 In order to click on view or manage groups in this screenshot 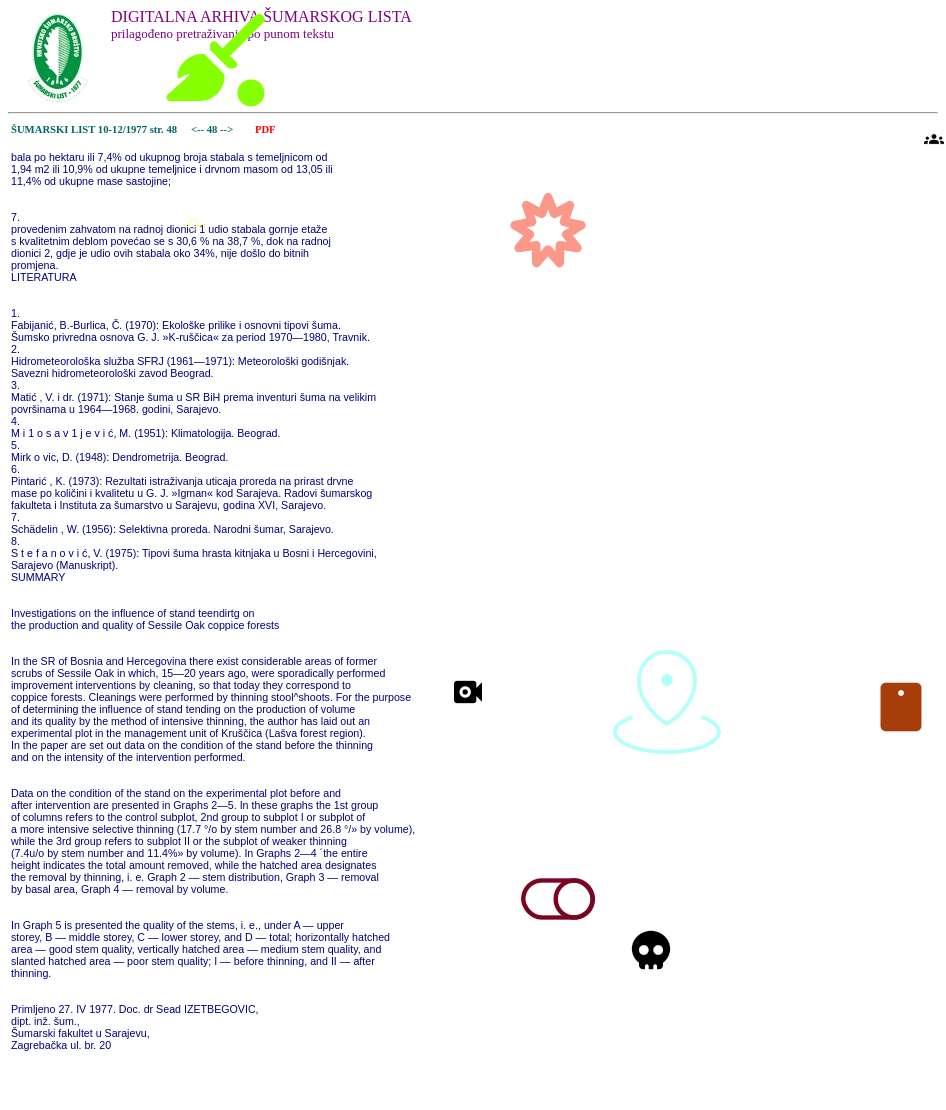, I will do `click(934, 139)`.